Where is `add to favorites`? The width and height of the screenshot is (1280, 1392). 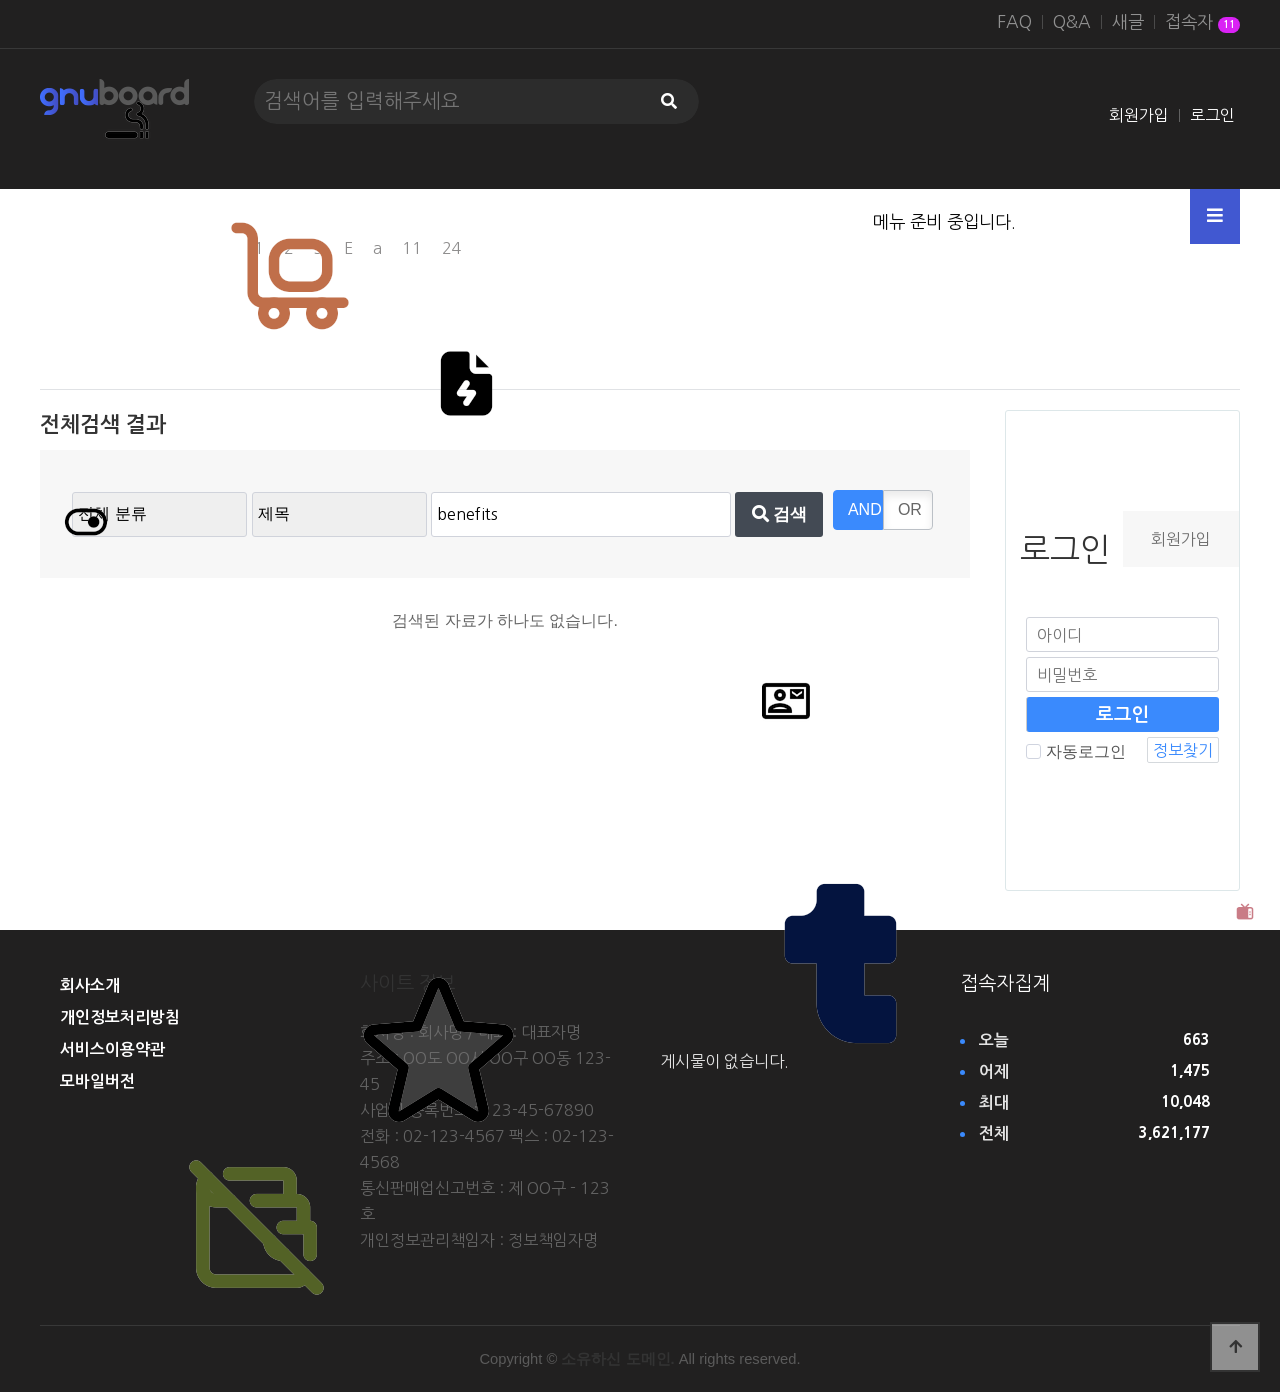
add to favorites is located at coordinates (438, 1052).